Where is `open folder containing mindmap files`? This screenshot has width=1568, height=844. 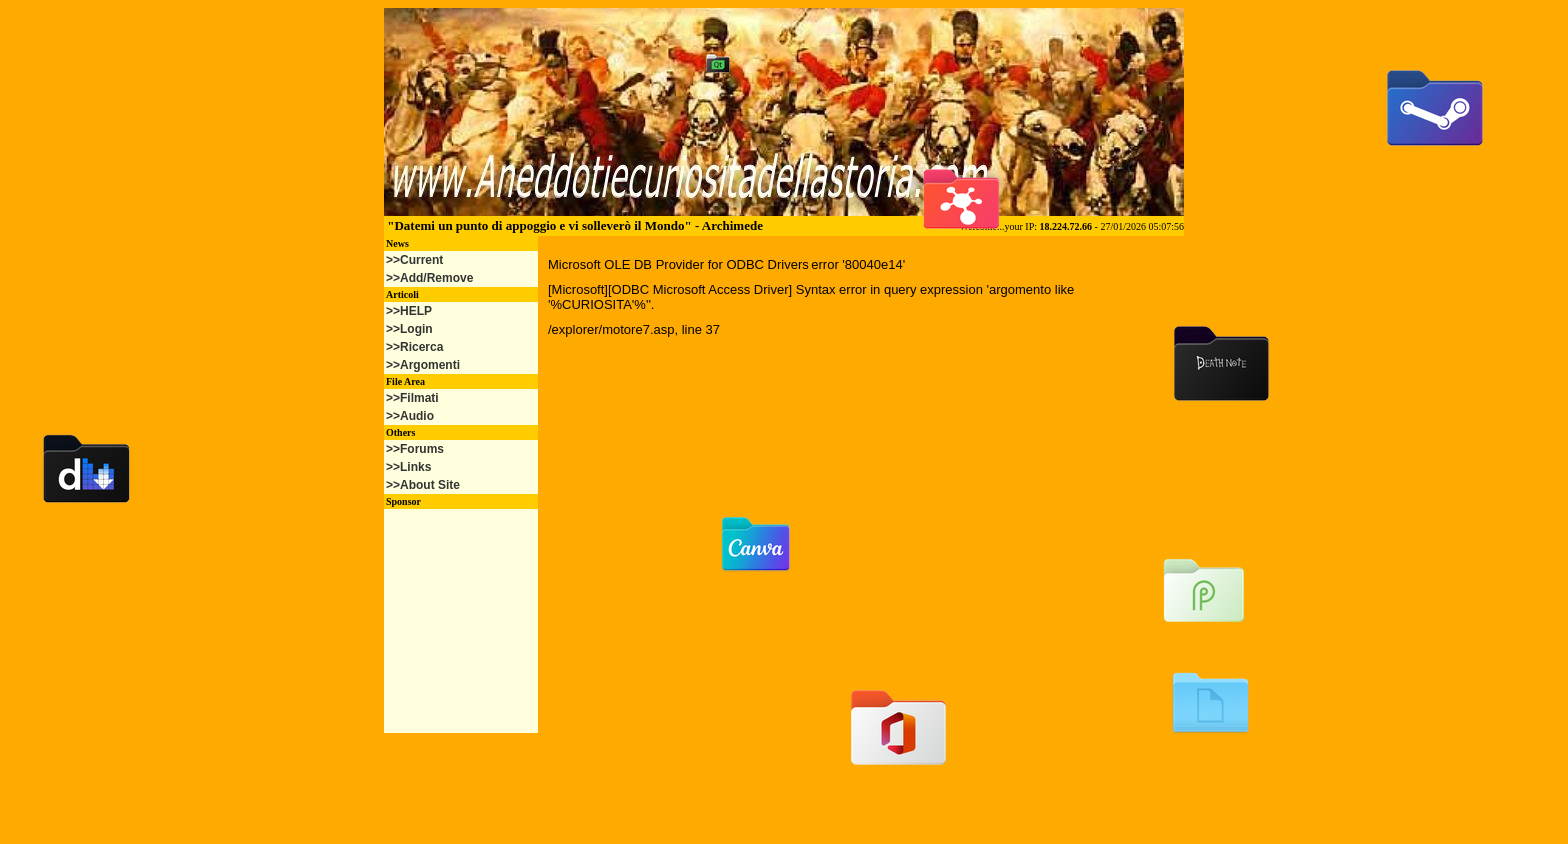
open folder containing mindmap files is located at coordinates (961, 201).